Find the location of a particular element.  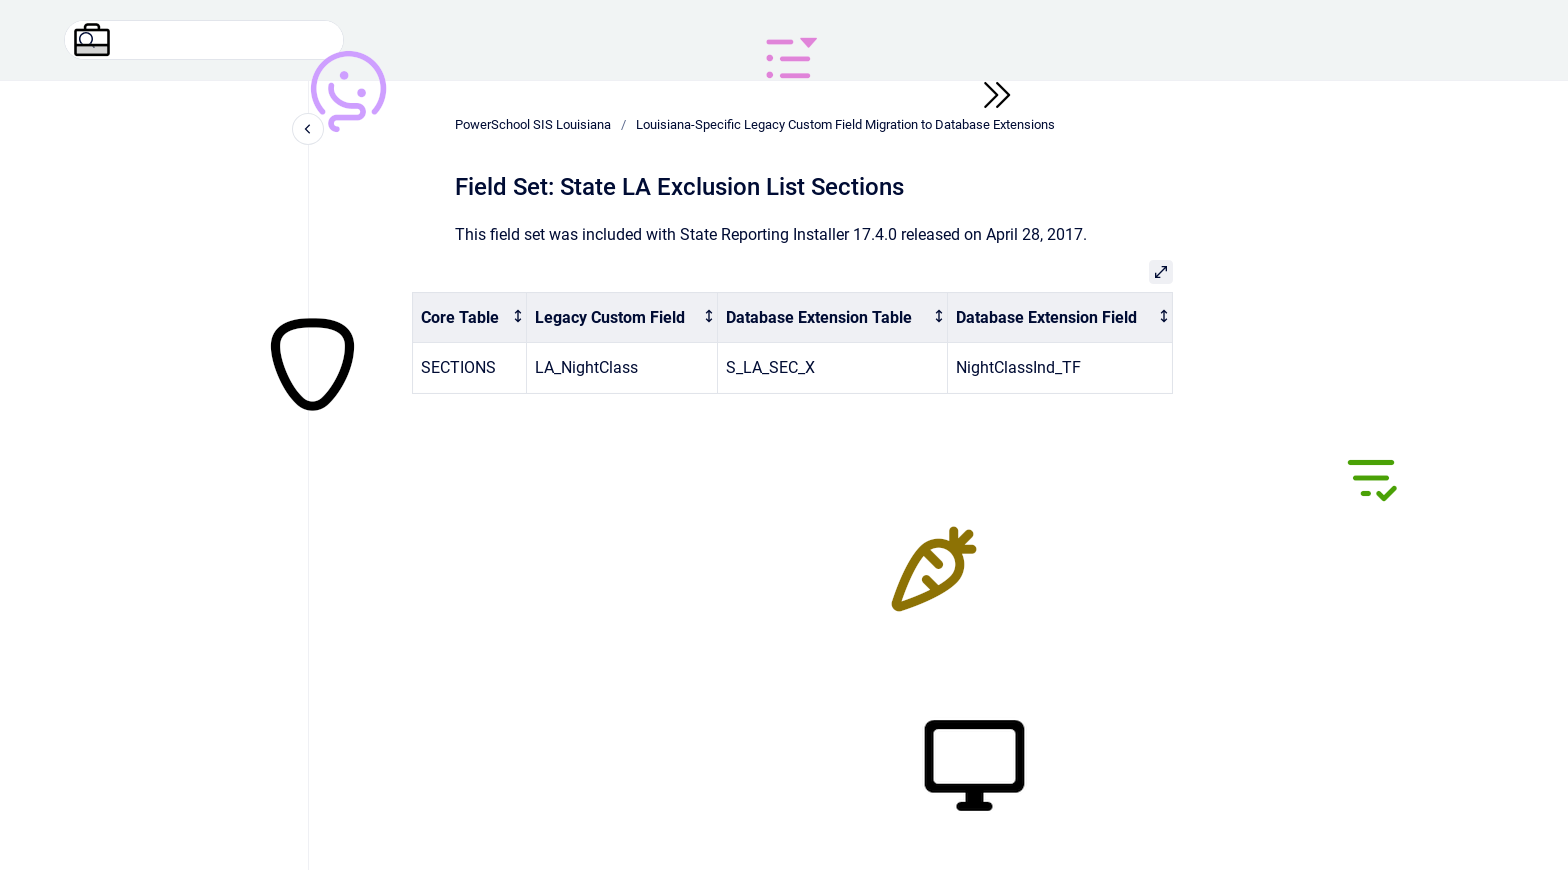

access music or guitar-related features is located at coordinates (312, 364).